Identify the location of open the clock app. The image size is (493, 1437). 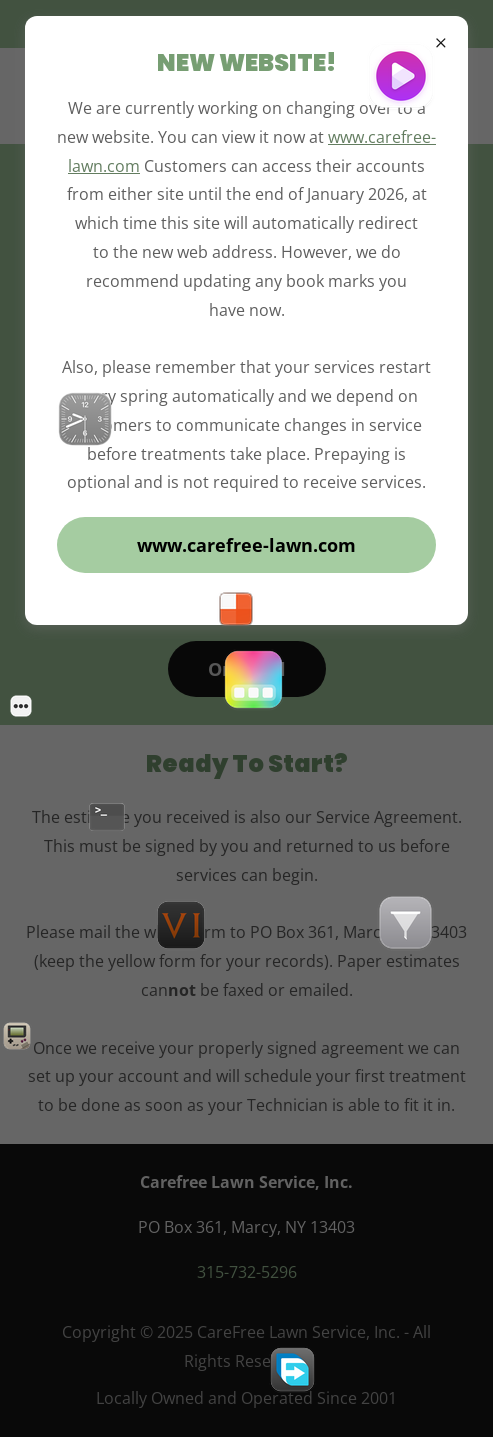
(85, 419).